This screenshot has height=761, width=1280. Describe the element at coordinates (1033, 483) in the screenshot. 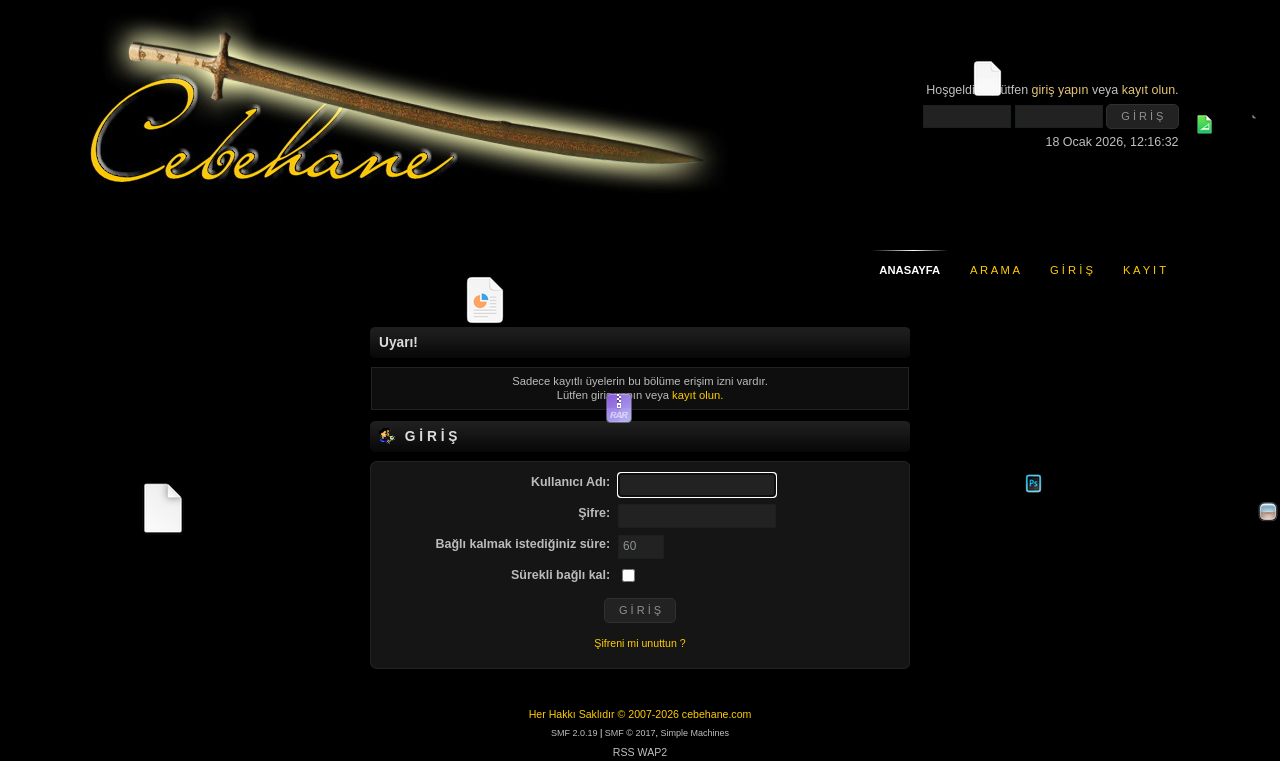

I see `adobe photoshop file type indicator` at that location.